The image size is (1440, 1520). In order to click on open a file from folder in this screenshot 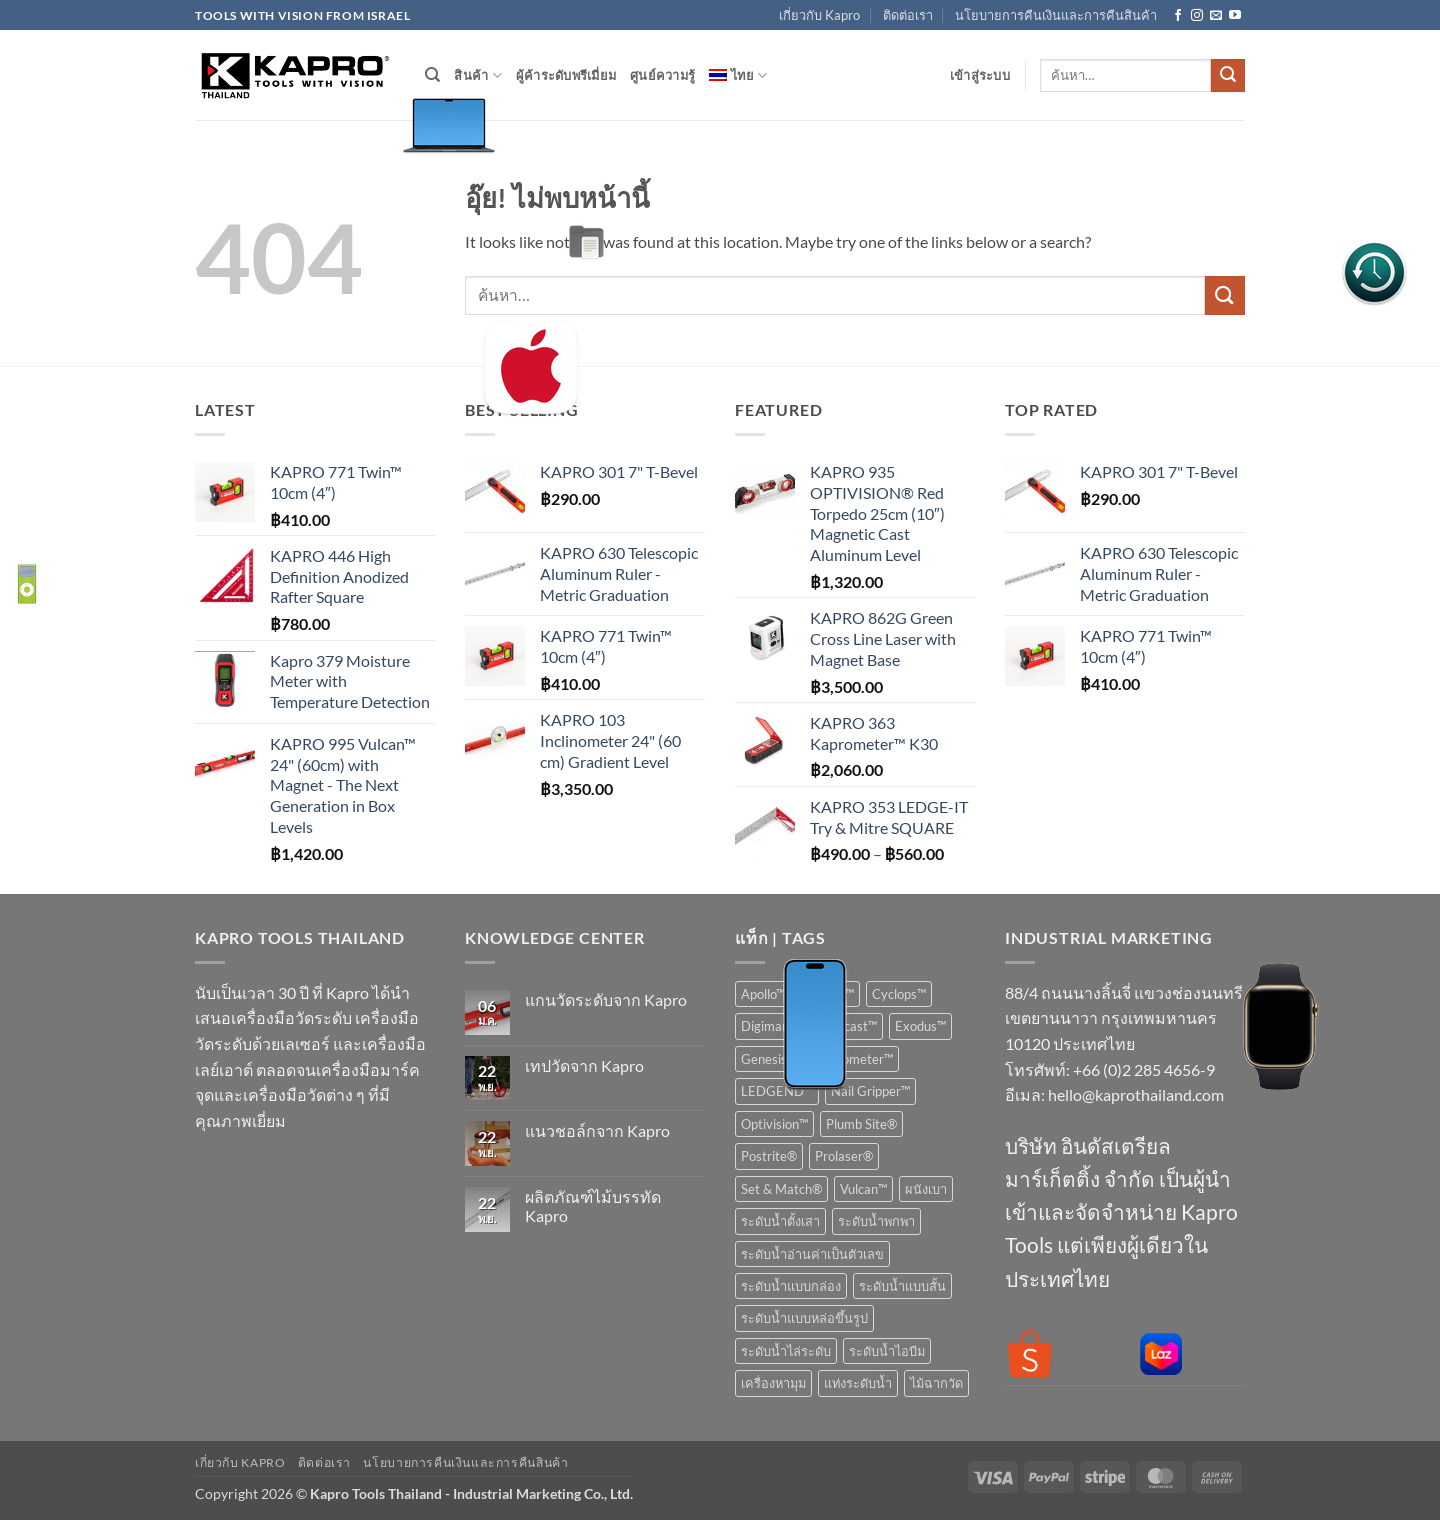, I will do `click(586, 241)`.